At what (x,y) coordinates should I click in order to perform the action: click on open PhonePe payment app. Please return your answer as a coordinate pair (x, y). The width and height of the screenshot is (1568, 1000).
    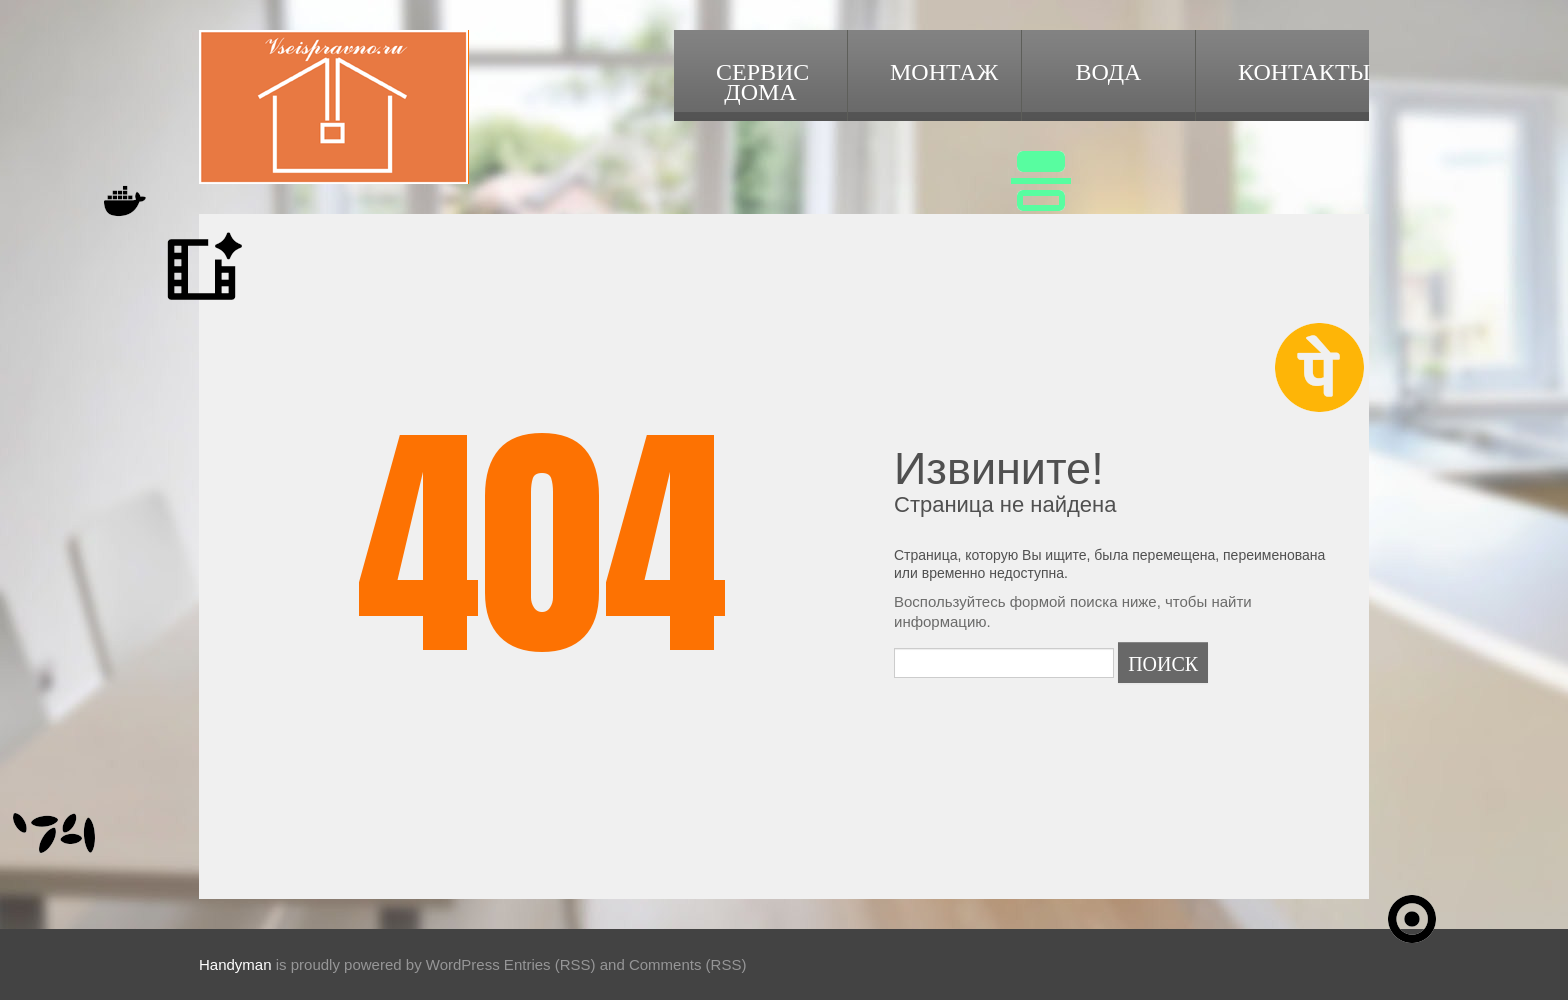
    Looking at the image, I should click on (1319, 367).